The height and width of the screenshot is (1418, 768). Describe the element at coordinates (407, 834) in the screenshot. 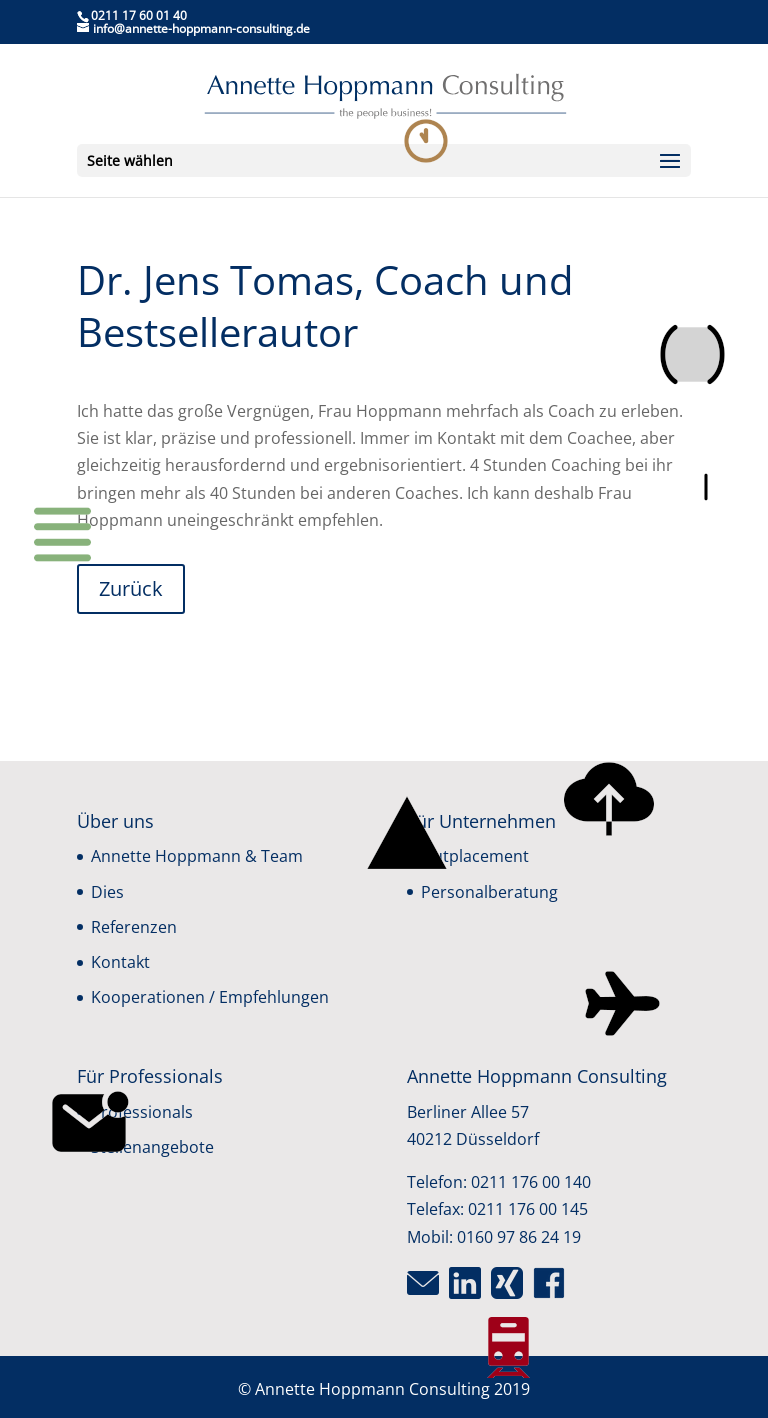

I see `indicates a warning or alert status` at that location.